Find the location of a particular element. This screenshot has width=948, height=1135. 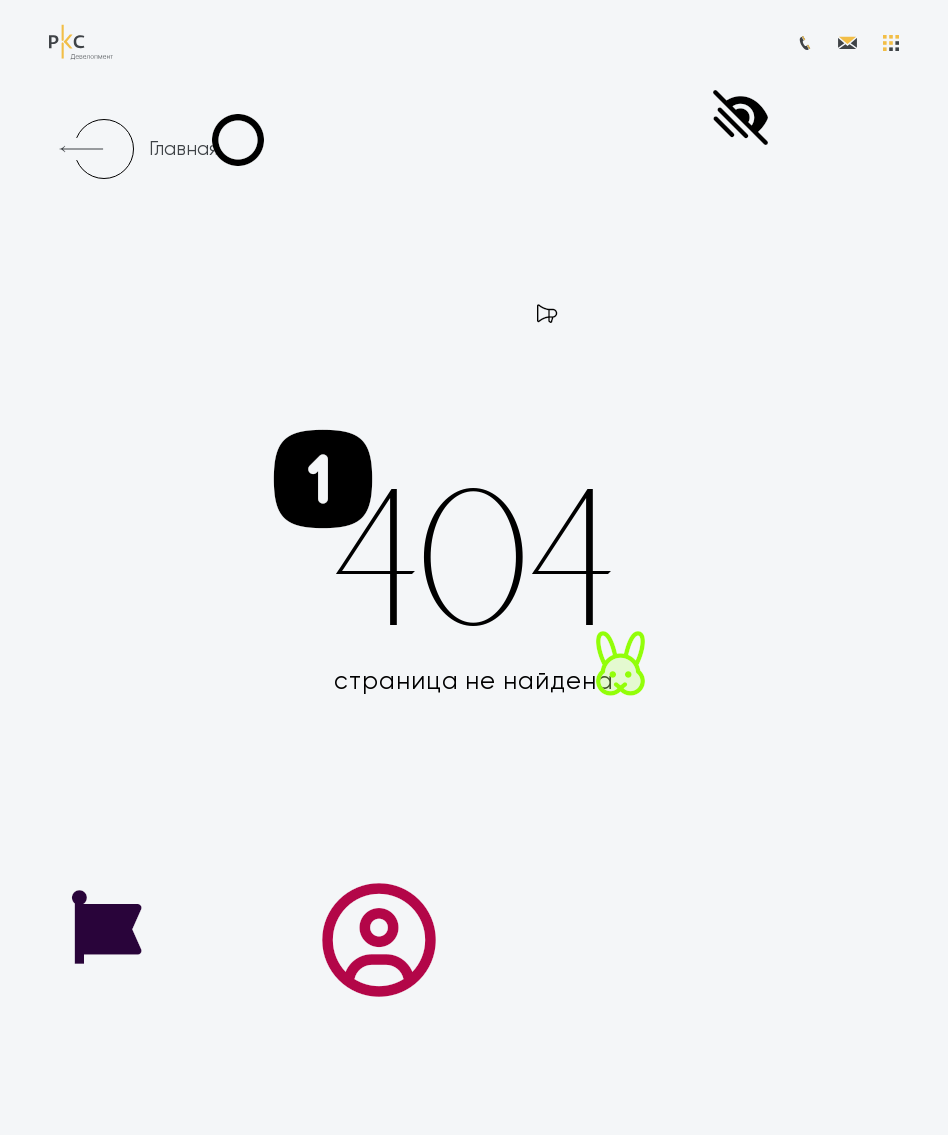

access pet or animal-related features is located at coordinates (620, 664).